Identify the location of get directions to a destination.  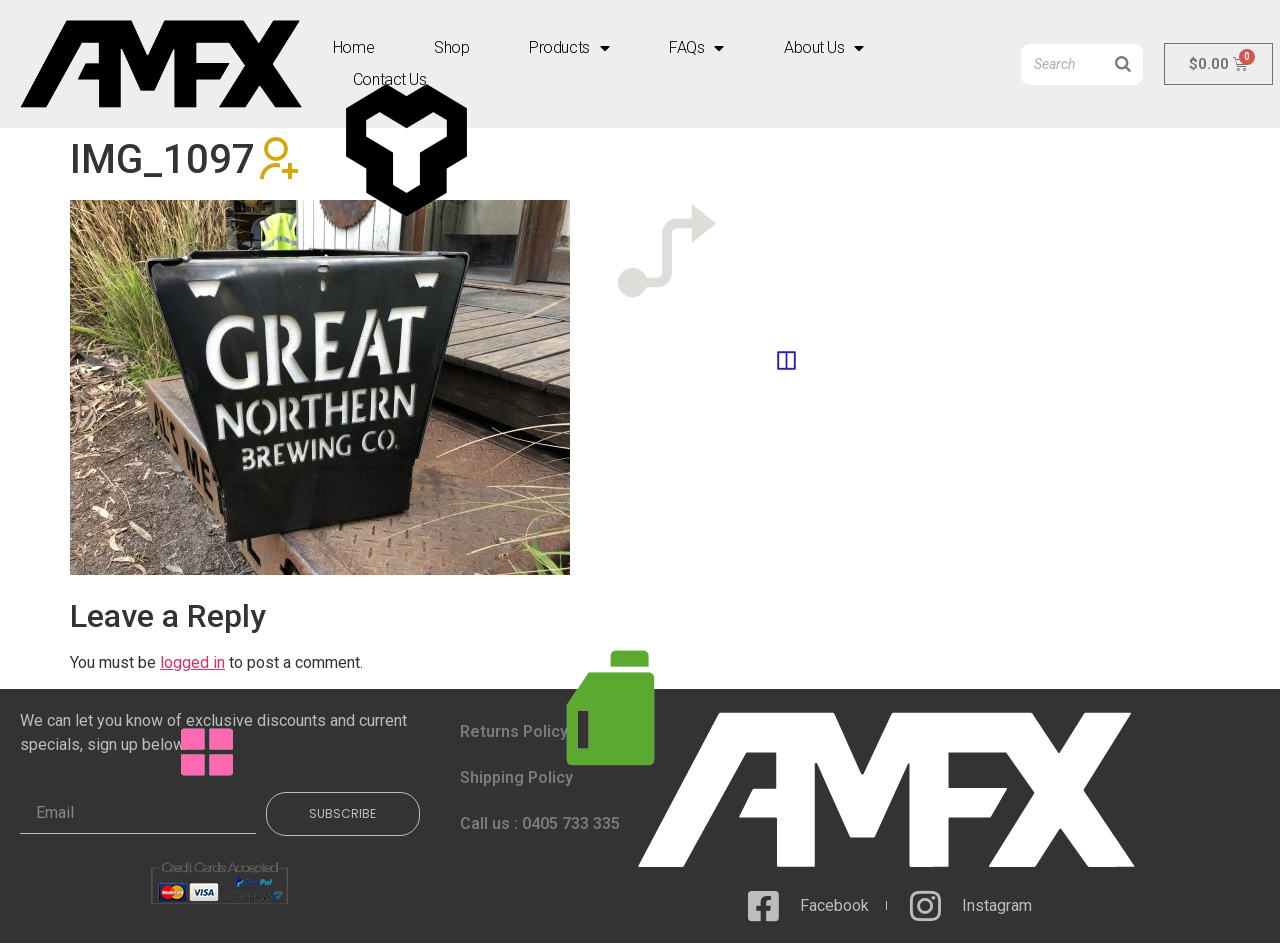
(667, 253).